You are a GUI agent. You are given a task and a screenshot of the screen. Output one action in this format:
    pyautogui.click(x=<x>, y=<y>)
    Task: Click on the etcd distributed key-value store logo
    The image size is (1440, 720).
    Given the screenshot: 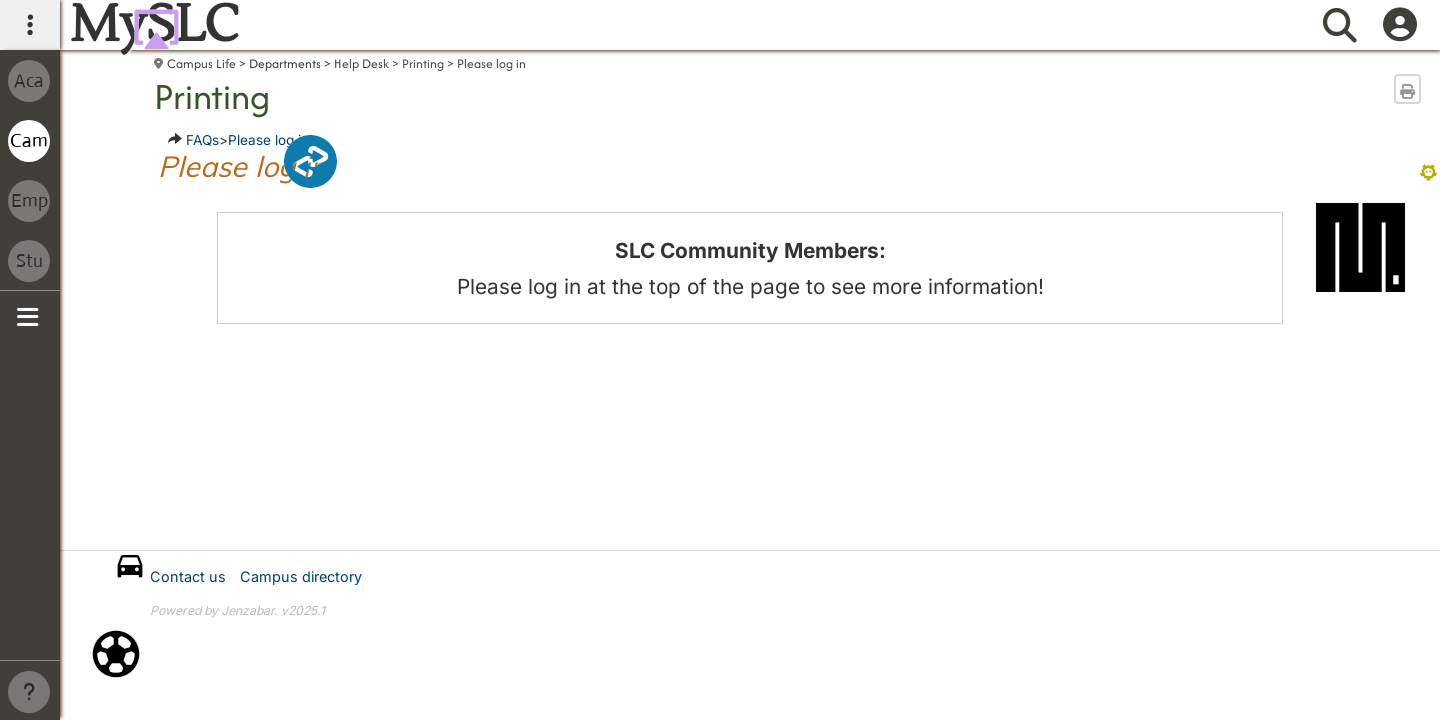 What is the action you would take?
    pyautogui.click(x=1428, y=172)
    